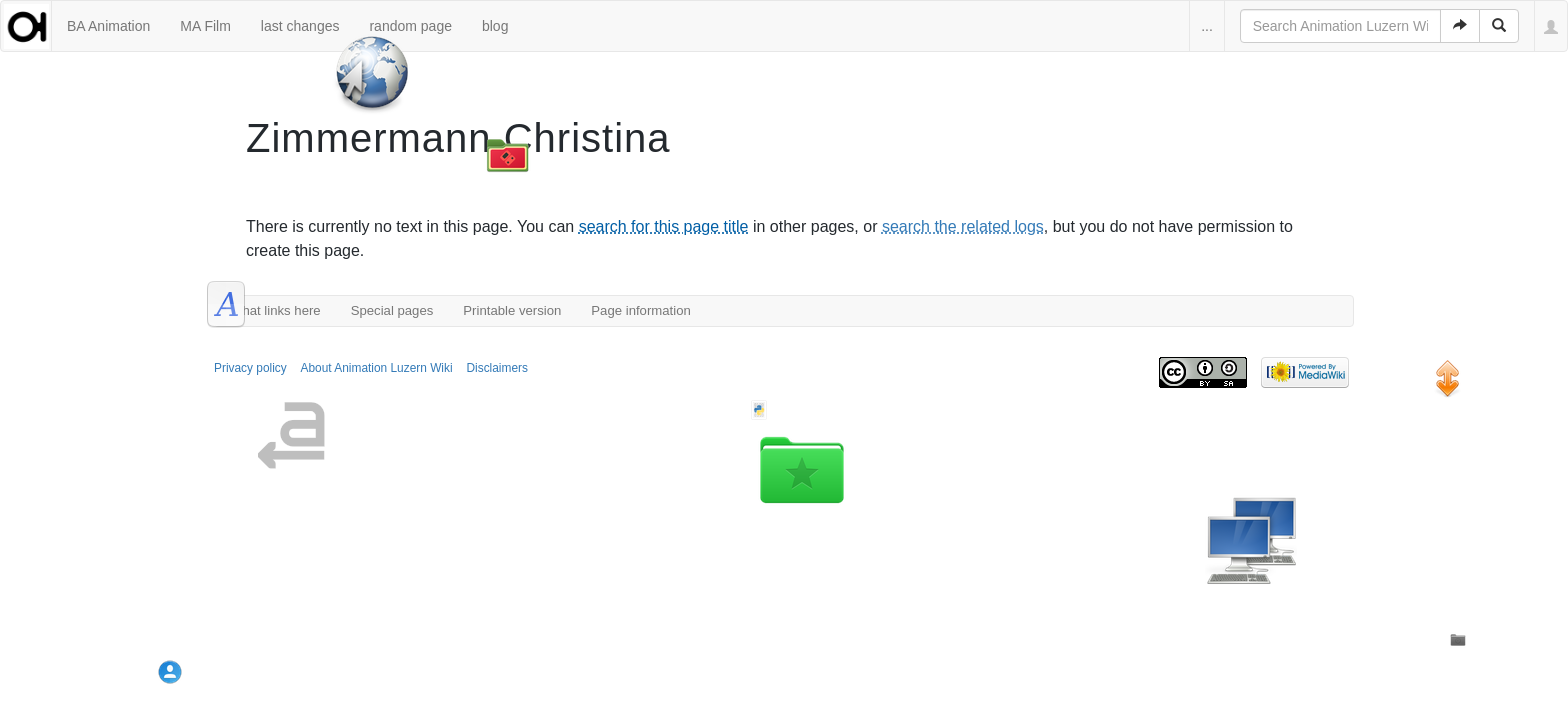  Describe the element at coordinates (507, 156) in the screenshot. I see `open melonDS emulator files folder` at that location.